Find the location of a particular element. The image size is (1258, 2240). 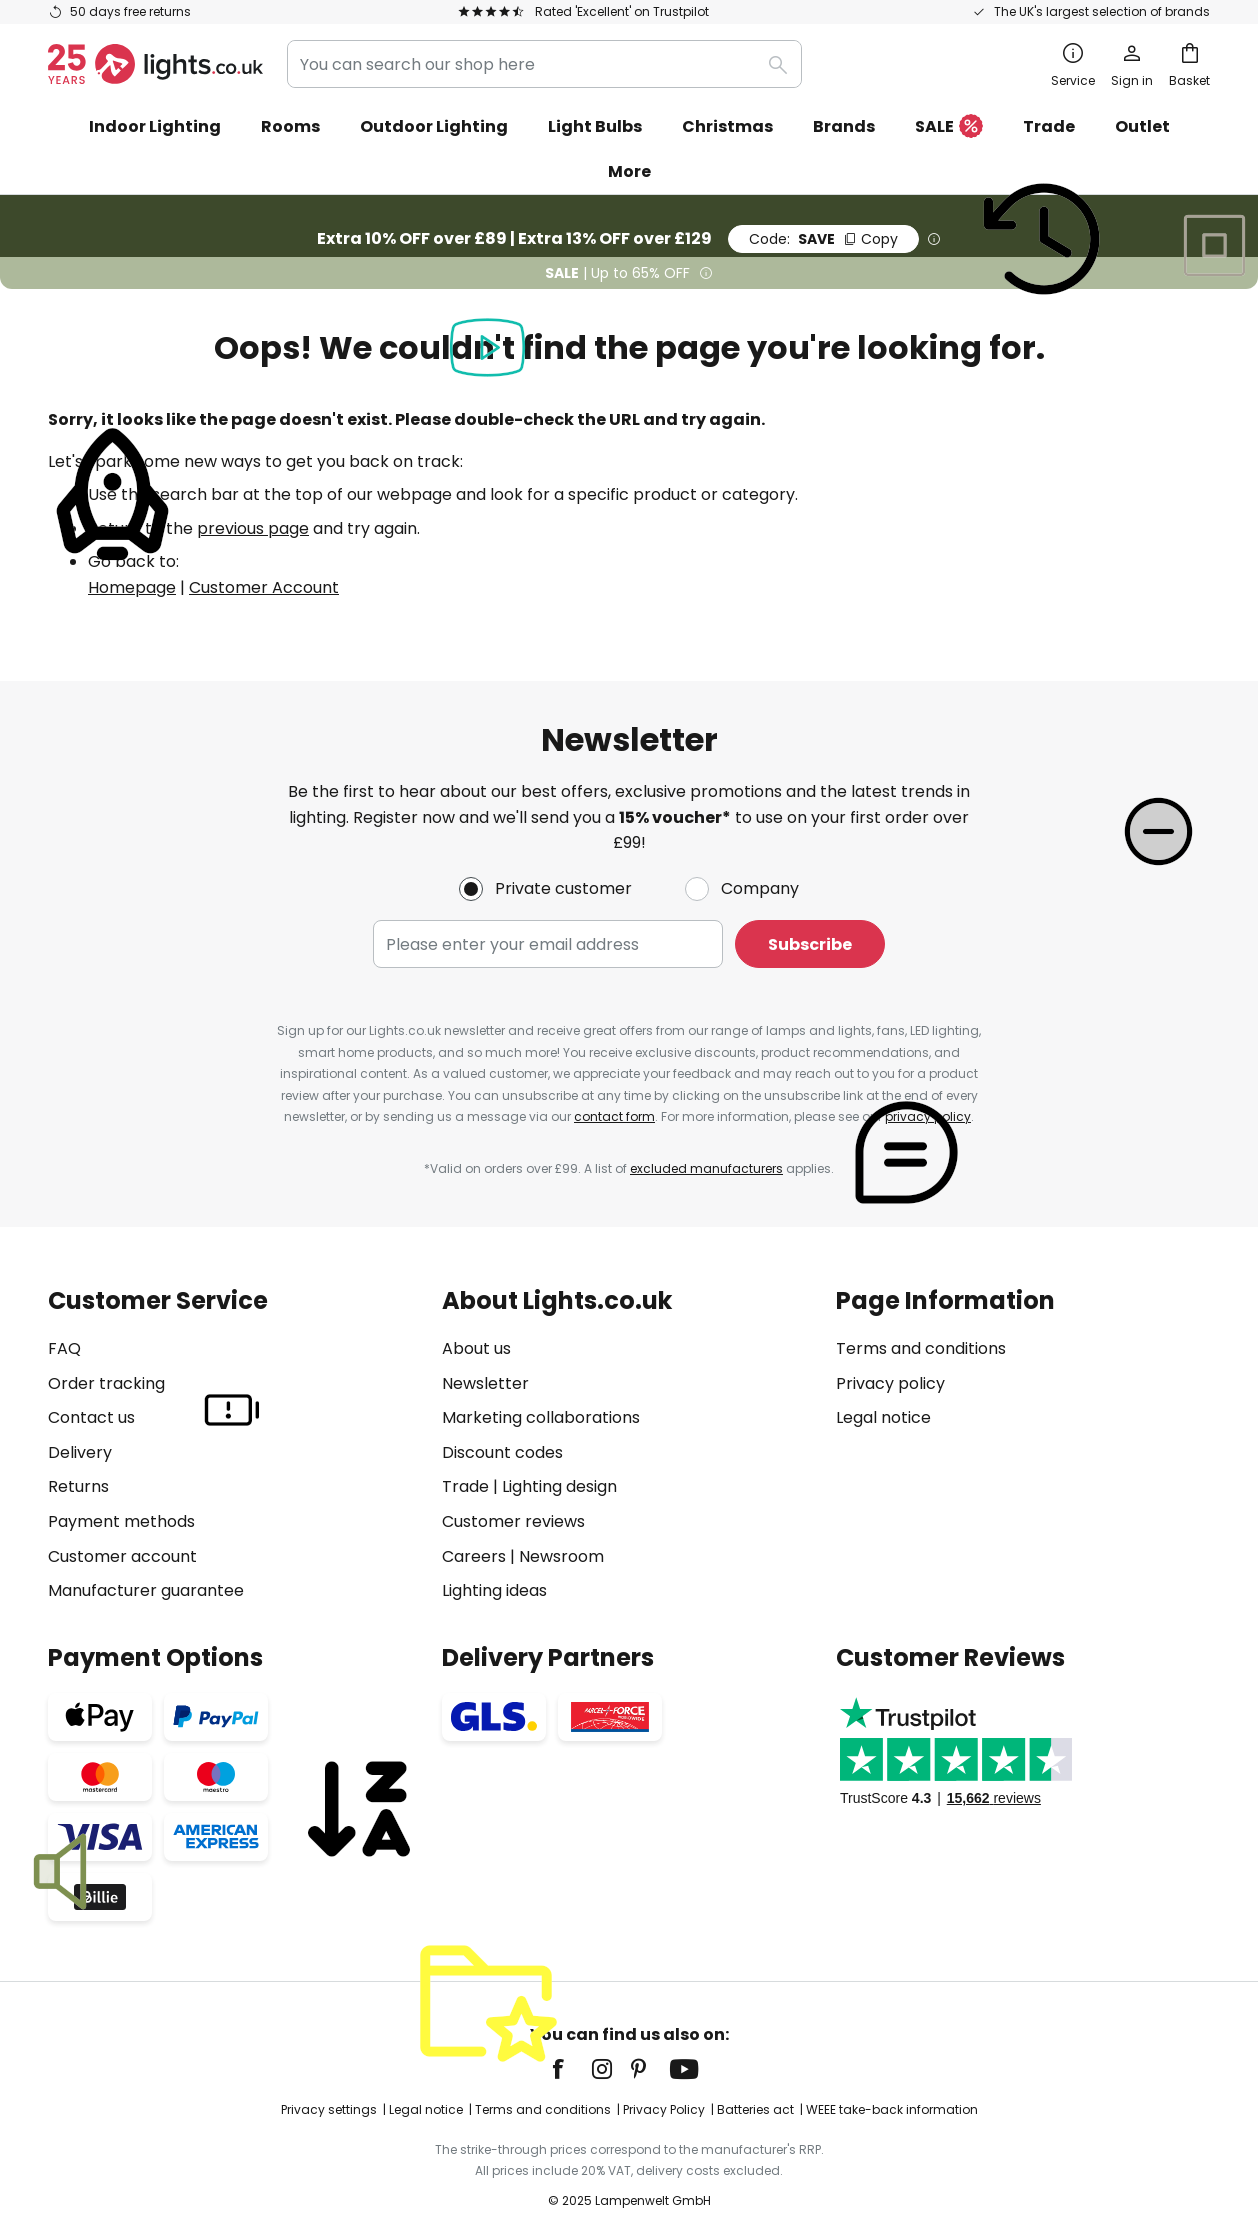

open YouTube is located at coordinates (487, 347).